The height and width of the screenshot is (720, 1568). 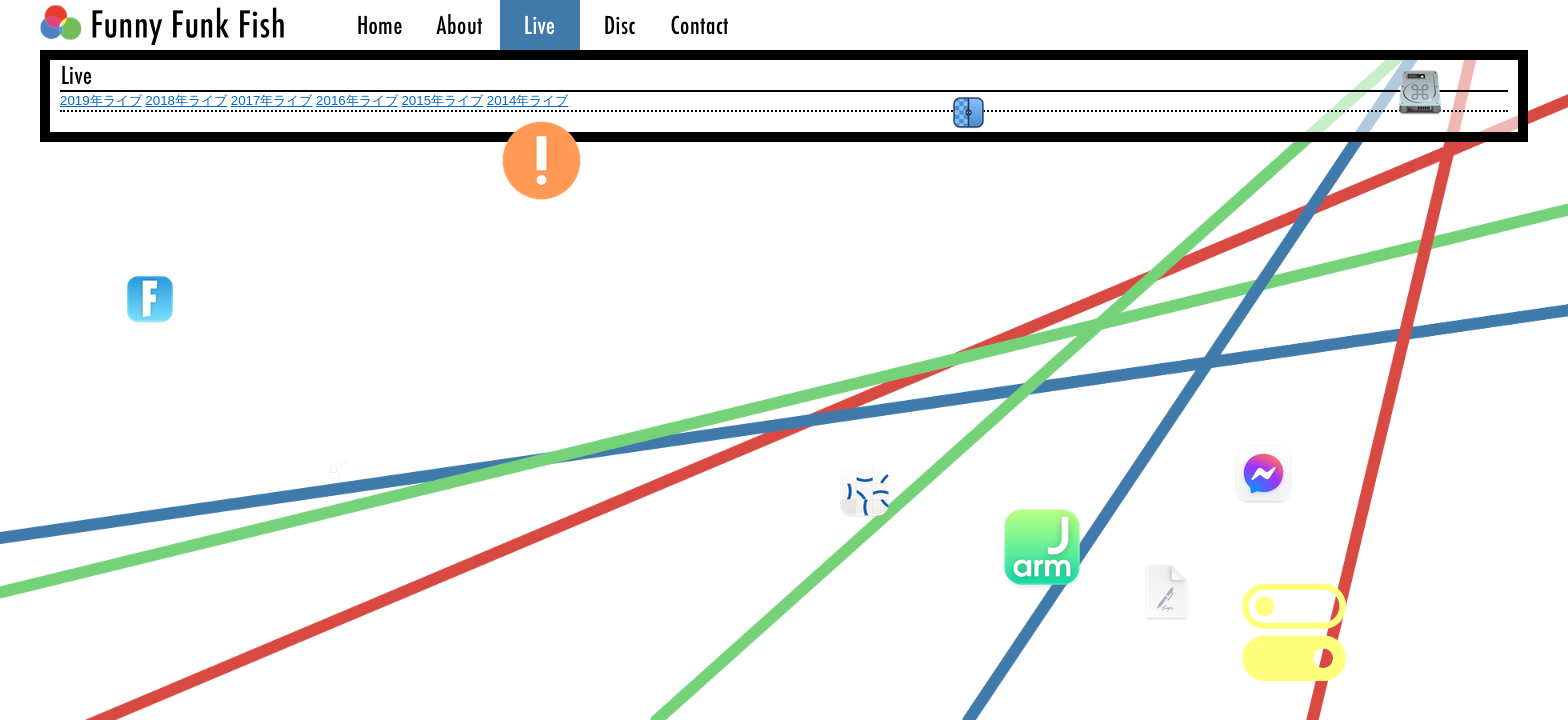 What do you see at coordinates (968, 112) in the screenshot?
I see `open Upscayl image upscaling app` at bounding box center [968, 112].